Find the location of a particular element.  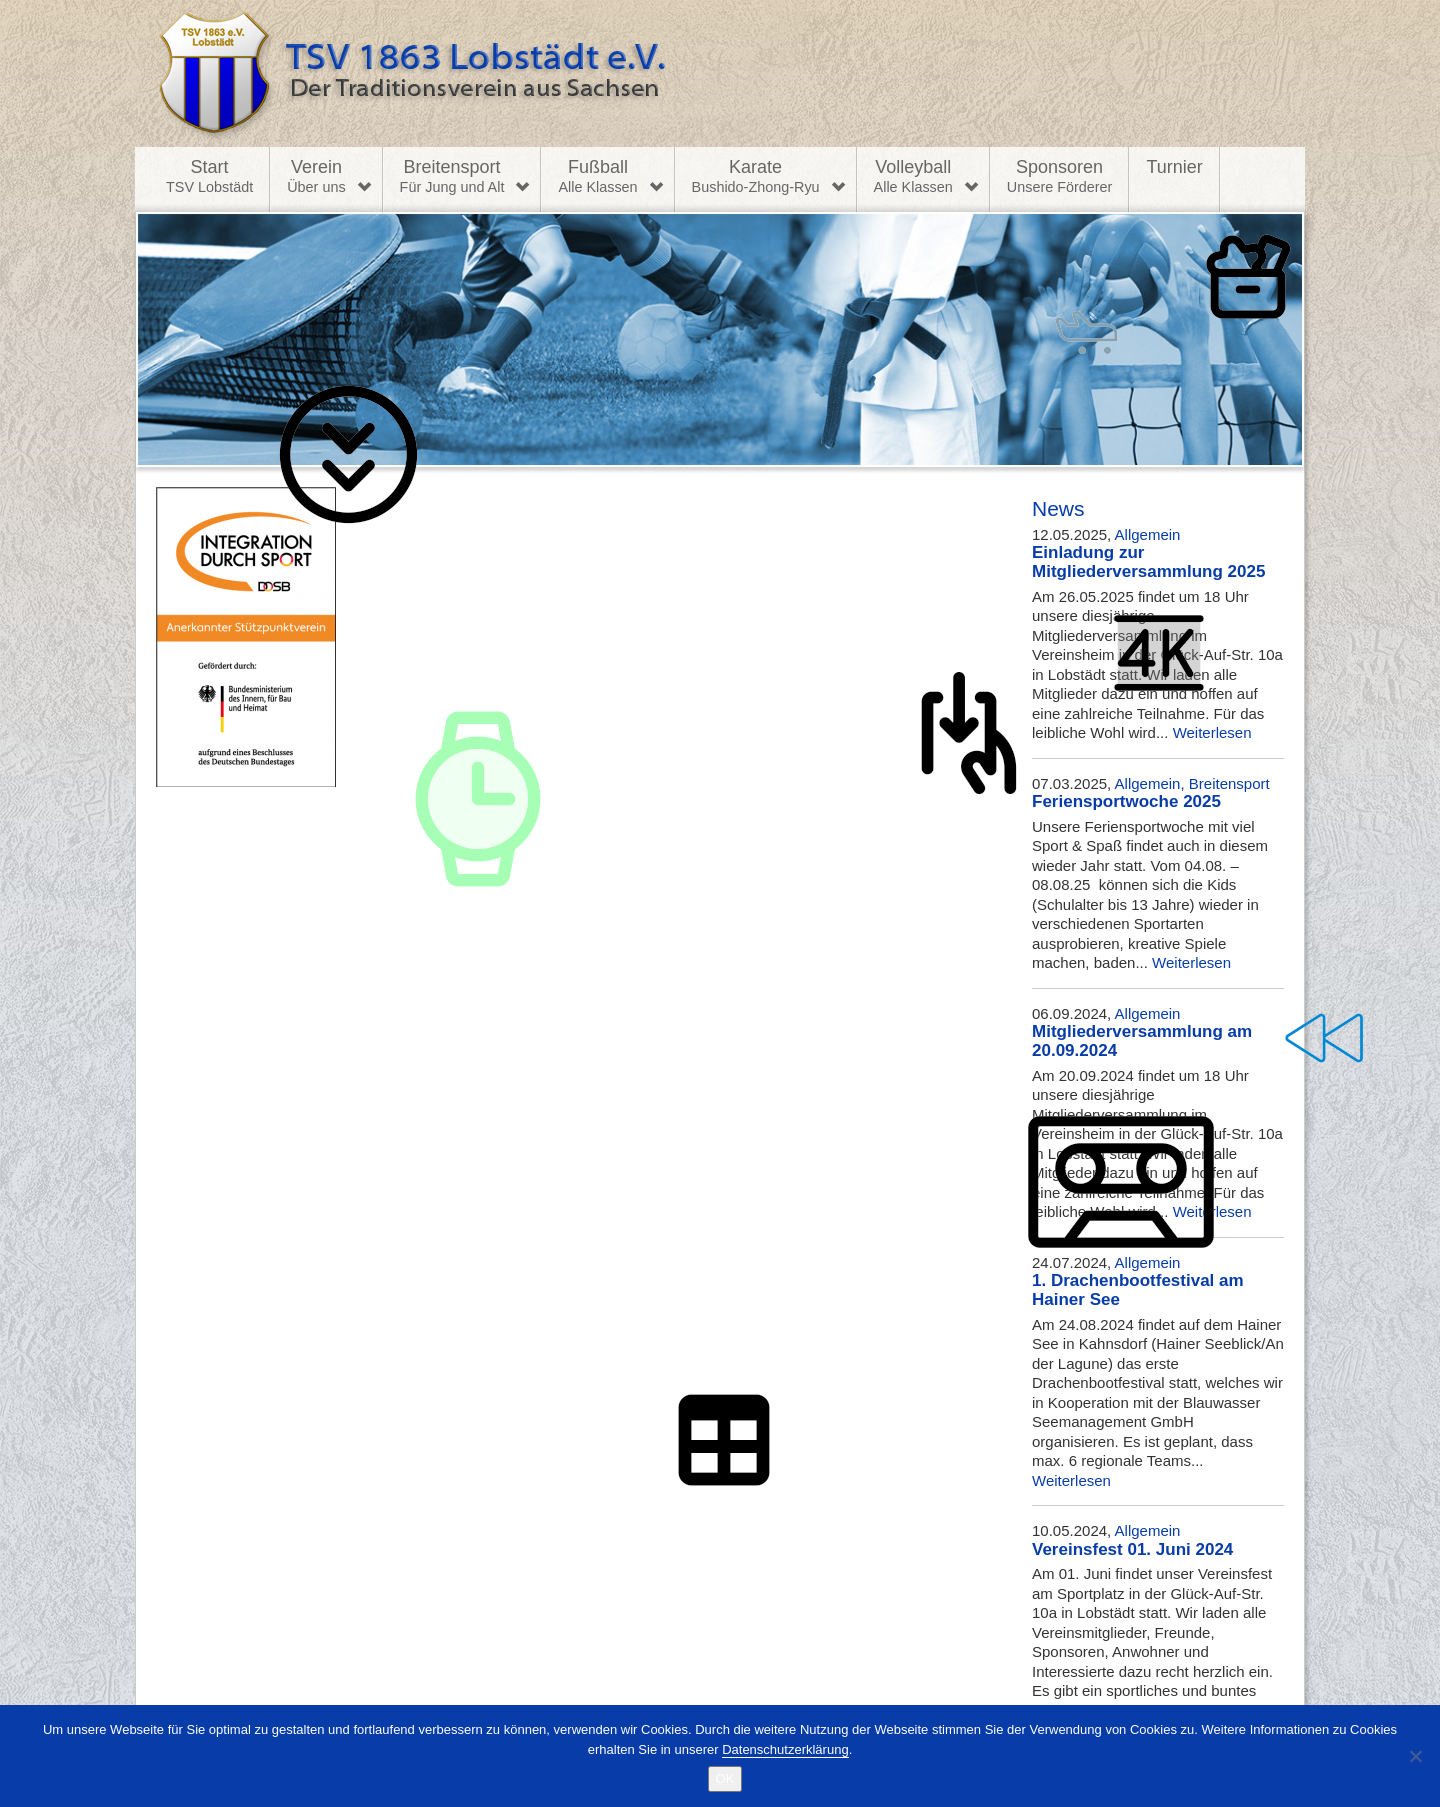

switch to 4K video resolution is located at coordinates (1159, 653).